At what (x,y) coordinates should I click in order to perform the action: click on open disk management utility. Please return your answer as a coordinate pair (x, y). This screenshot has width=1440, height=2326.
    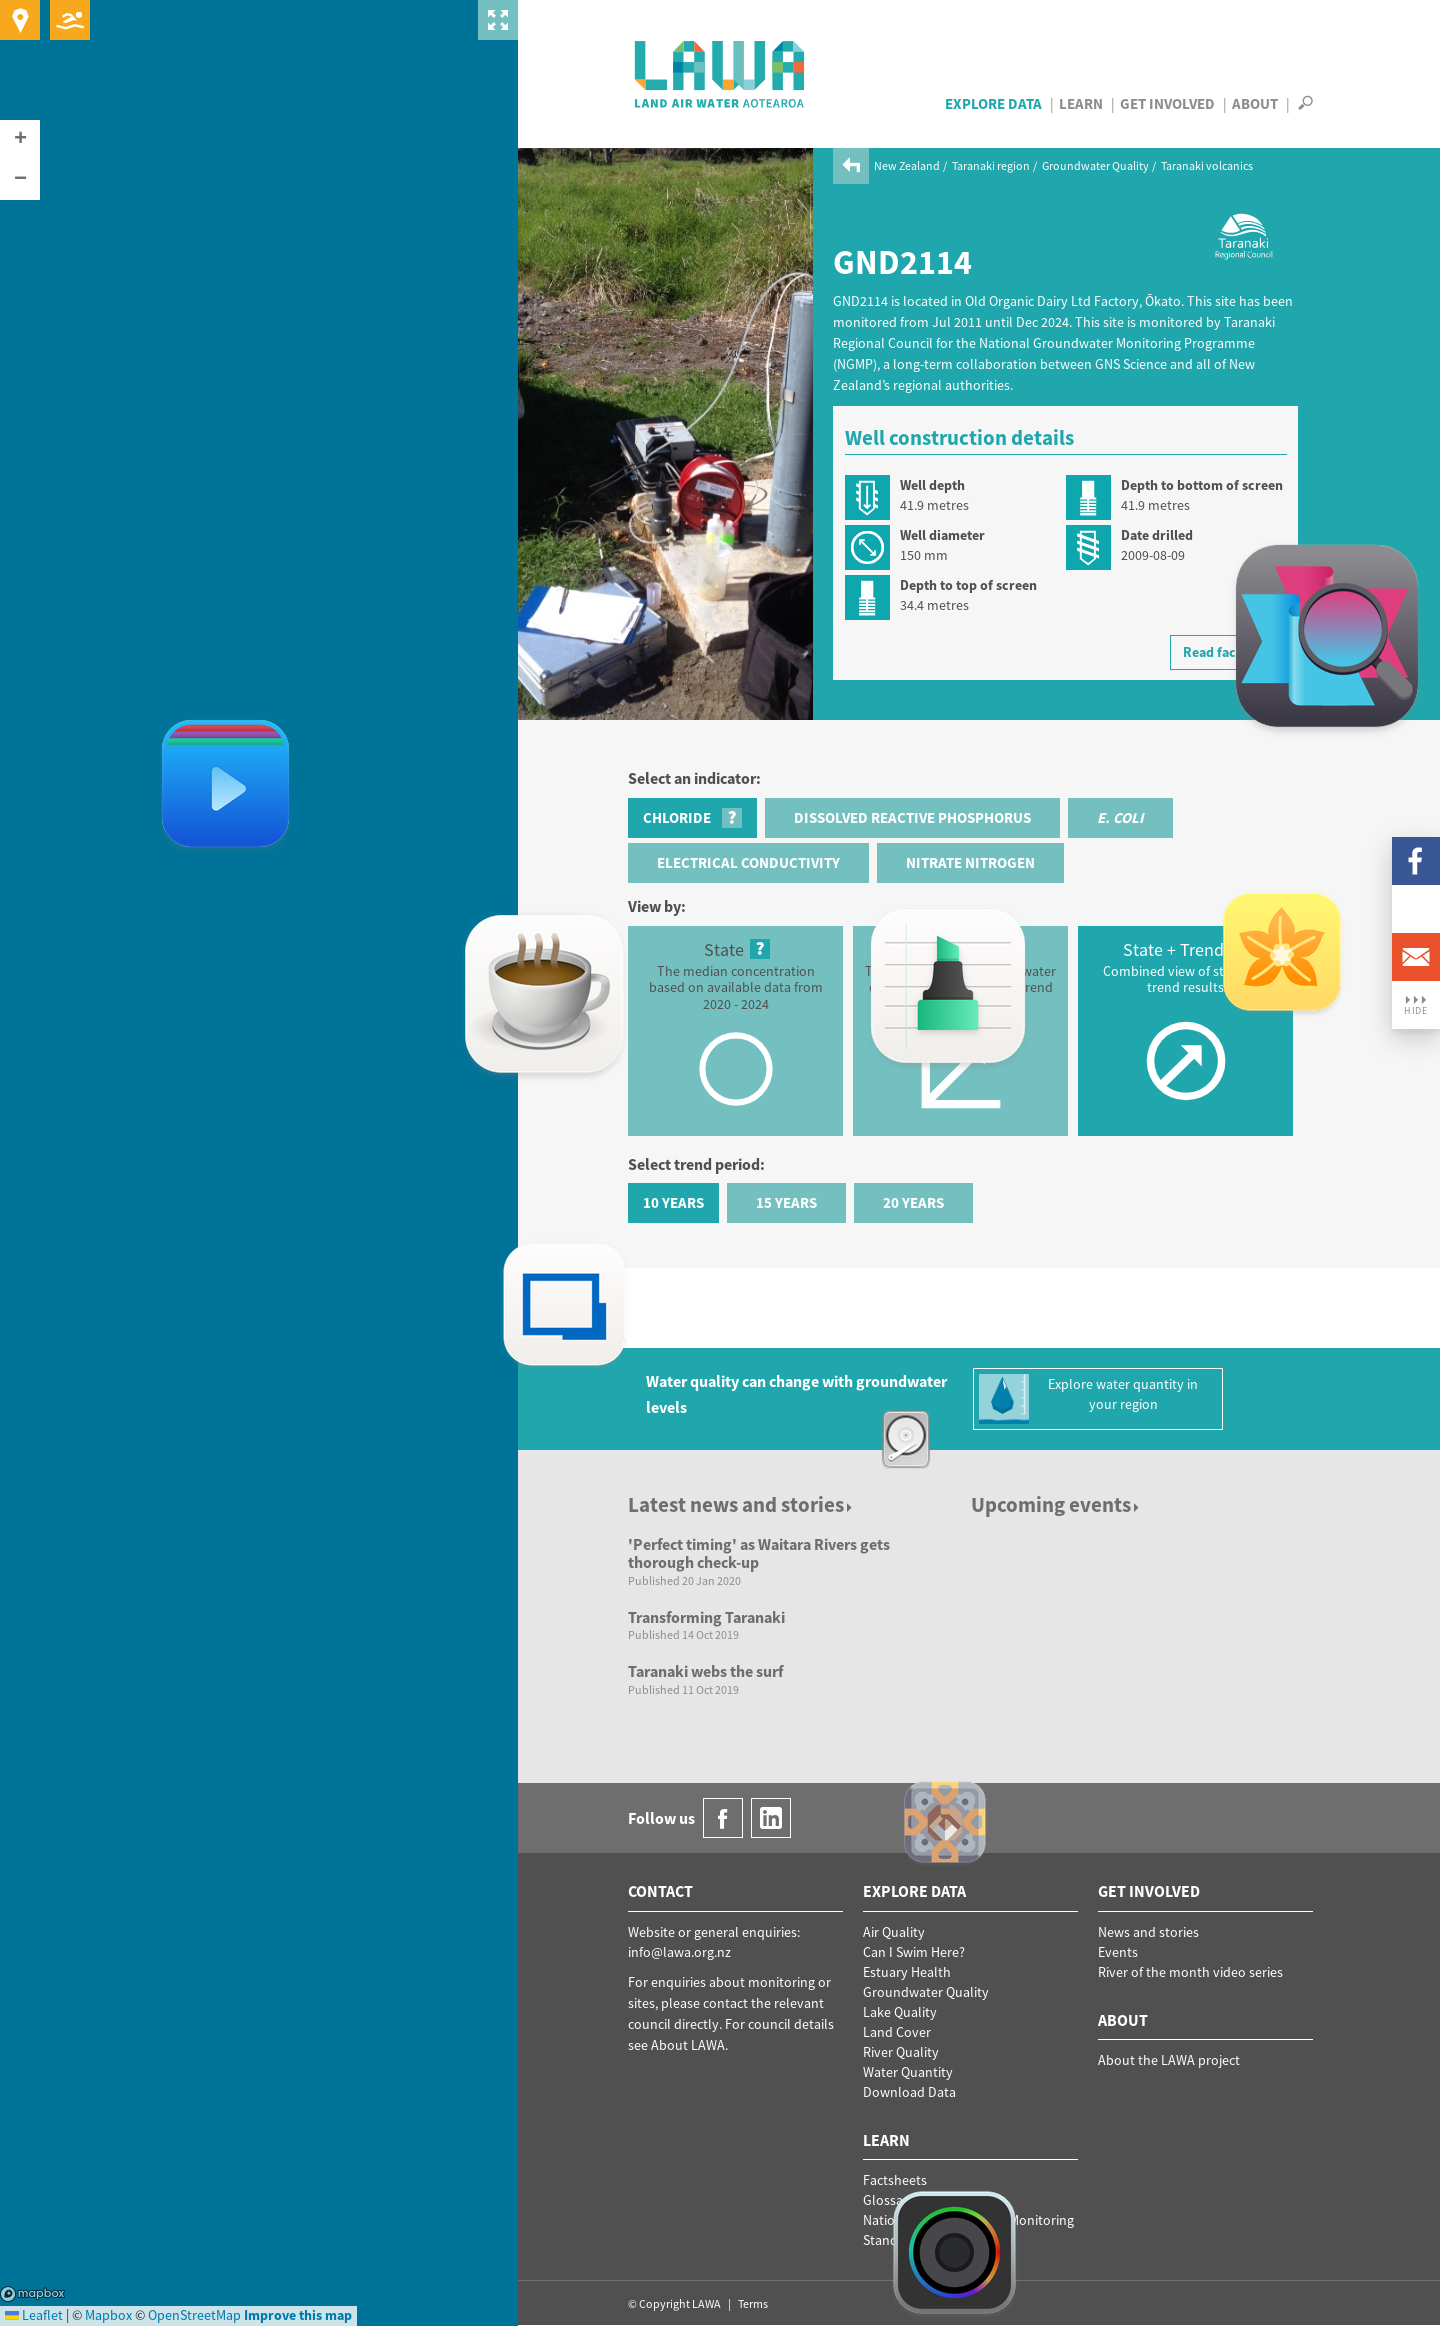
    Looking at the image, I should click on (906, 1439).